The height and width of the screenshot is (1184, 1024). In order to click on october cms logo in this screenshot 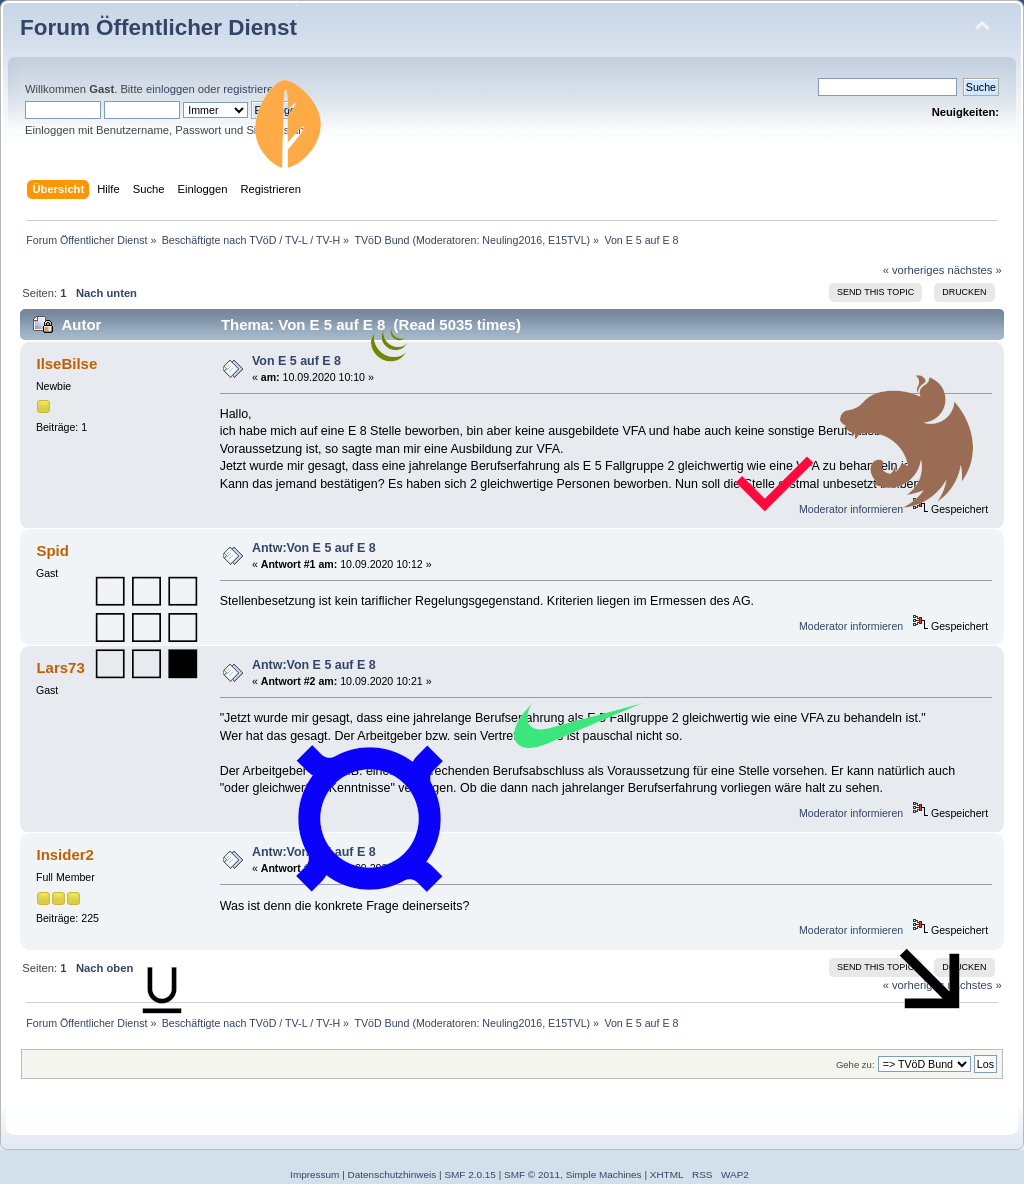, I will do `click(288, 124)`.